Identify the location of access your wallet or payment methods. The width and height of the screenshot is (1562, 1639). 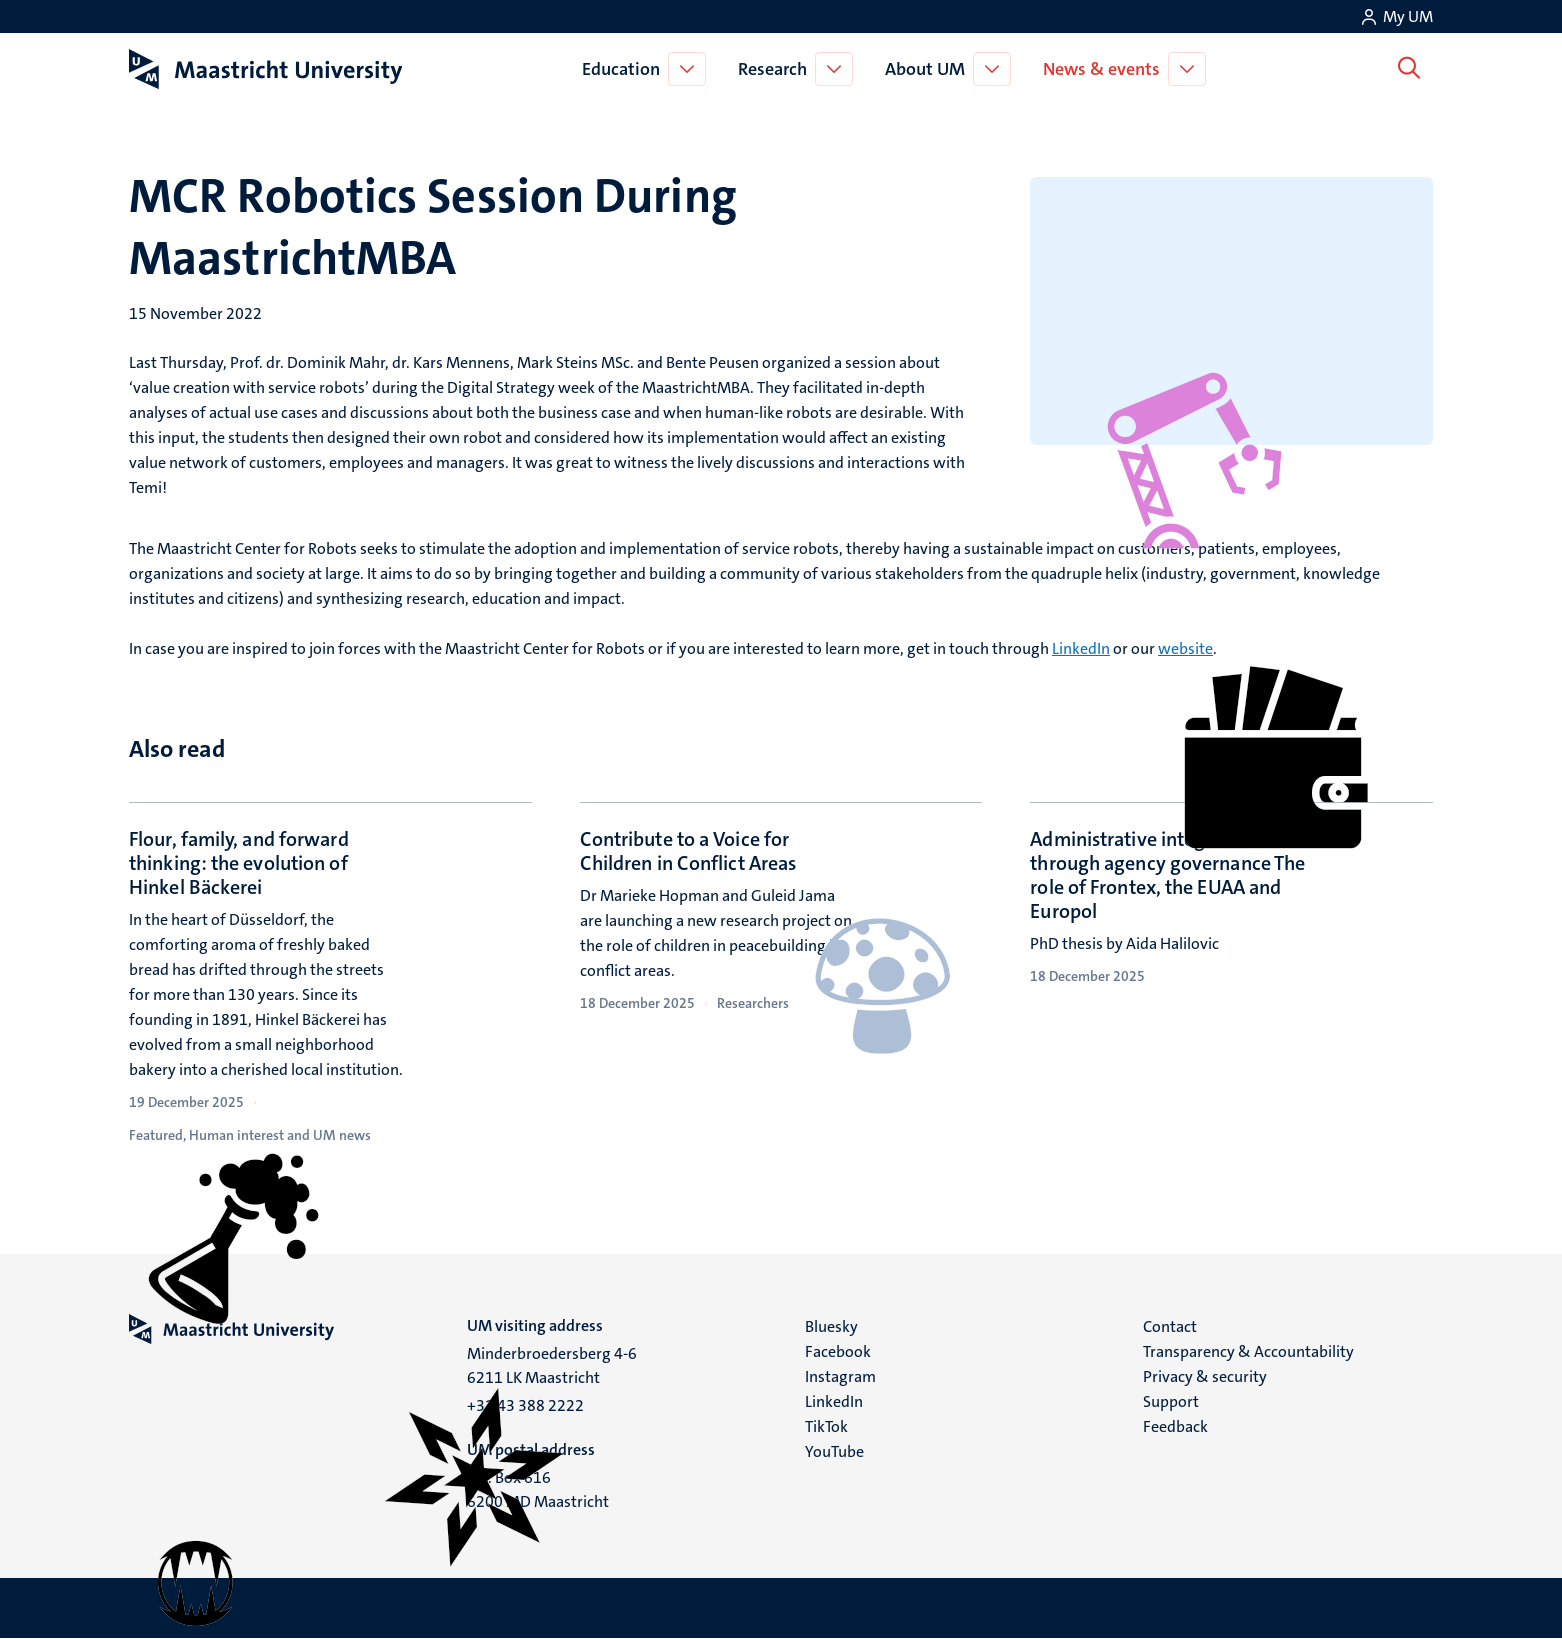
(1273, 760).